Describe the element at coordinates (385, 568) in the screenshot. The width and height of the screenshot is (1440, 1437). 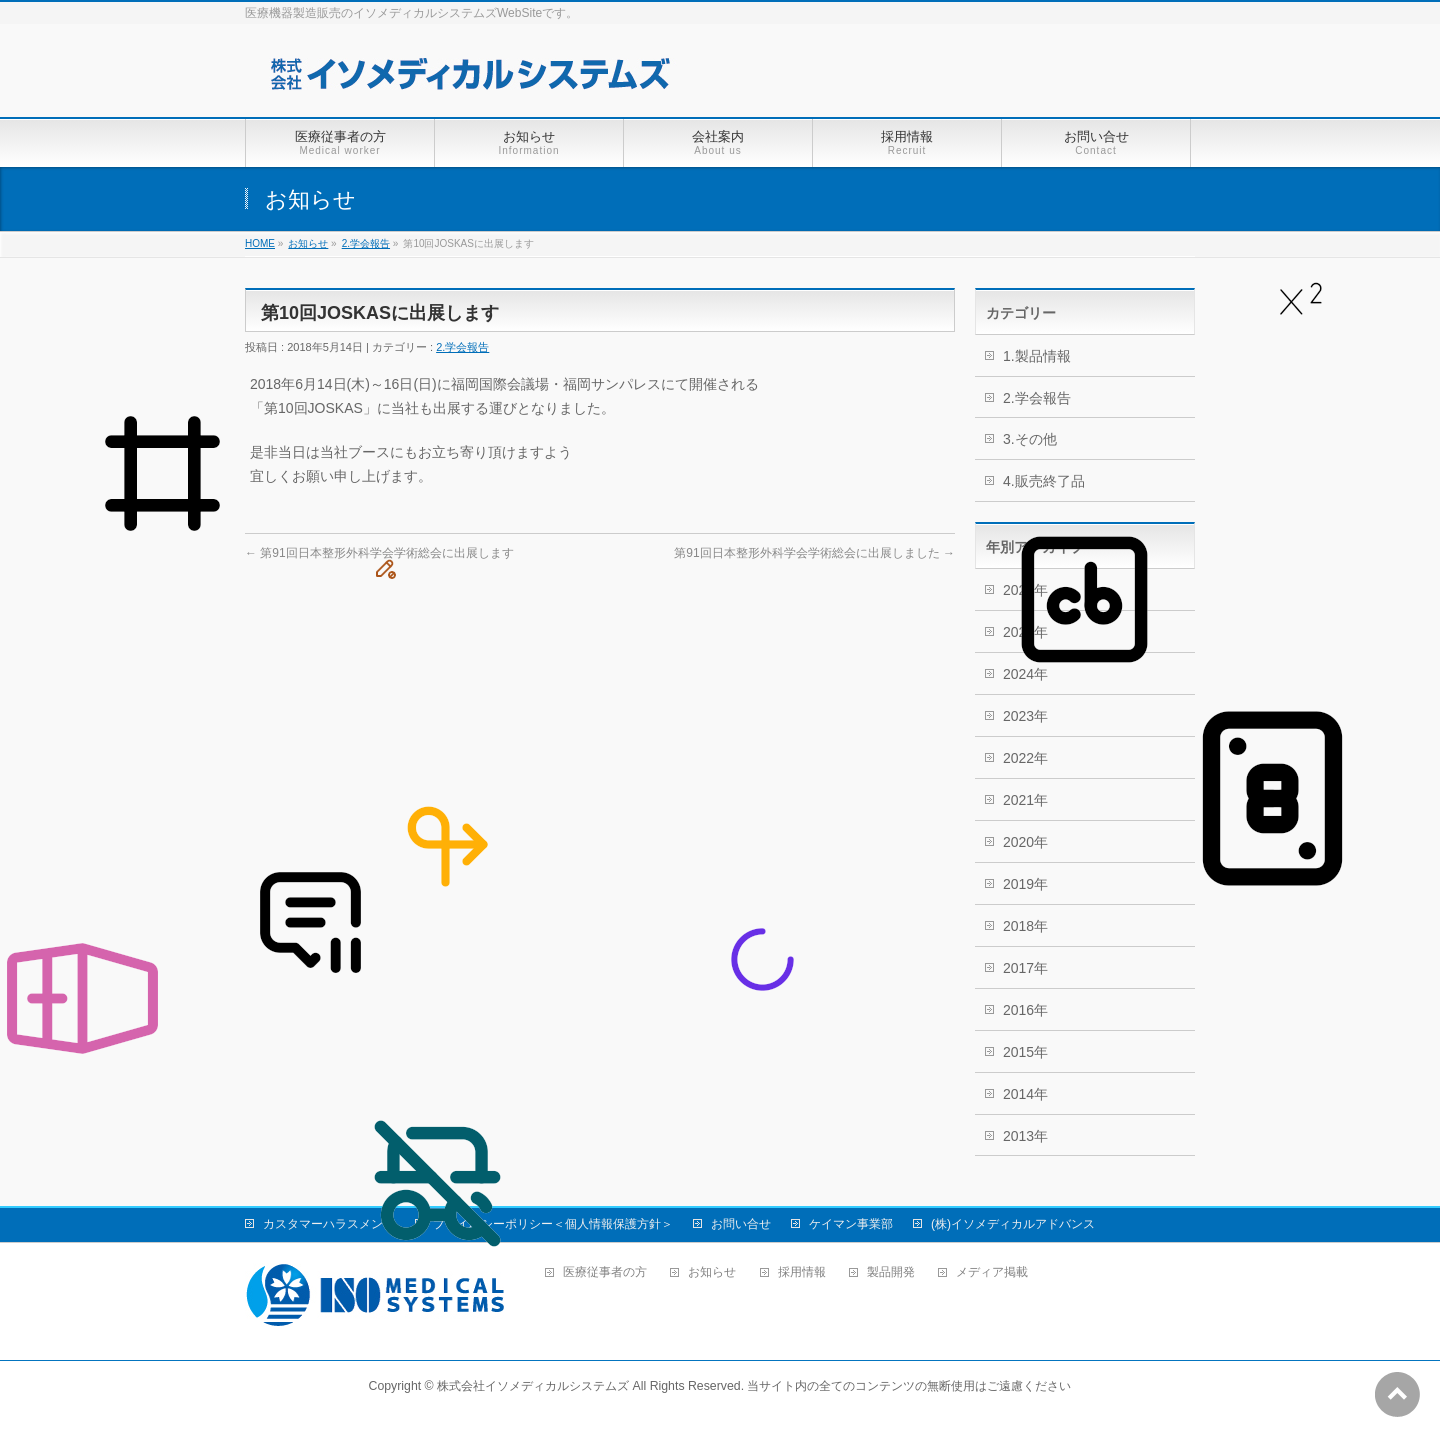
I see `cancel editing mode` at that location.